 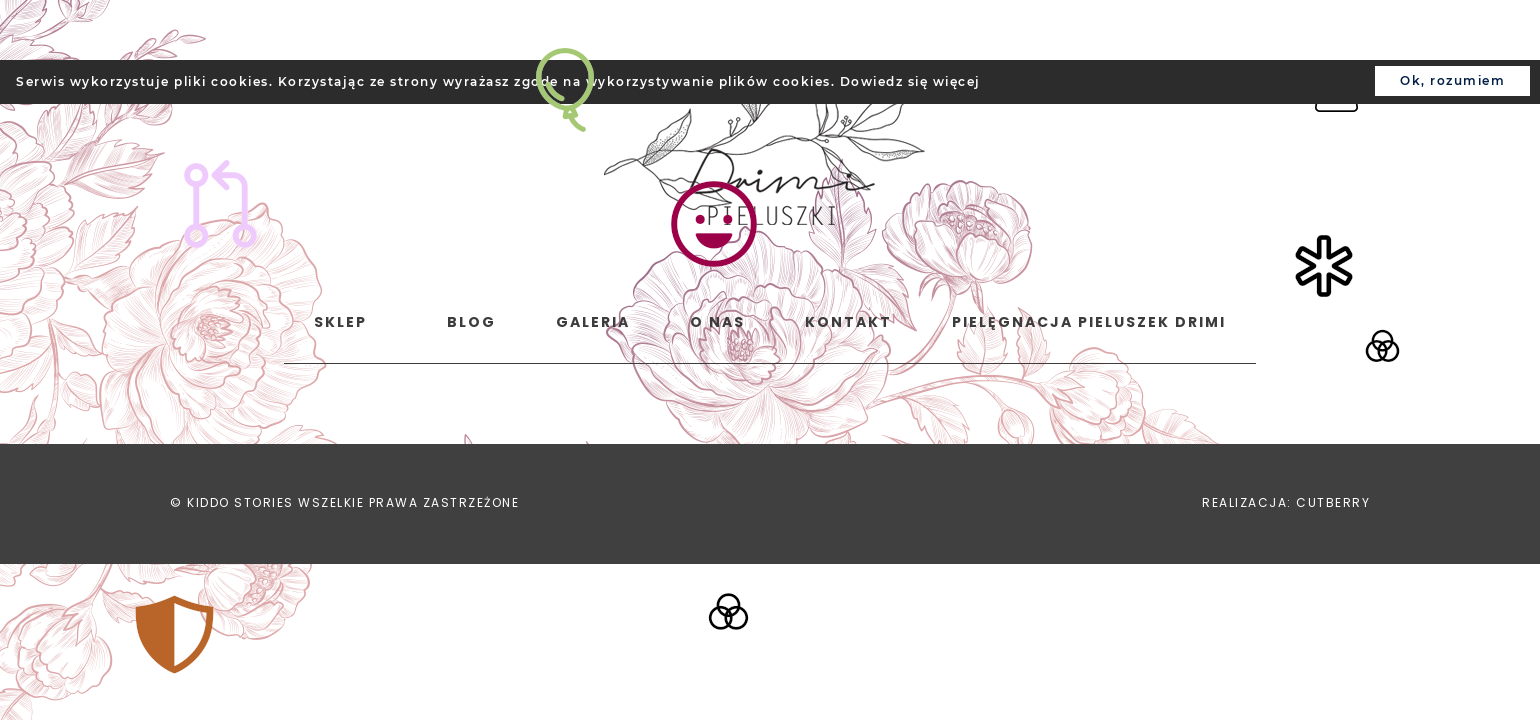 I want to click on create a new pull request, so click(x=220, y=205).